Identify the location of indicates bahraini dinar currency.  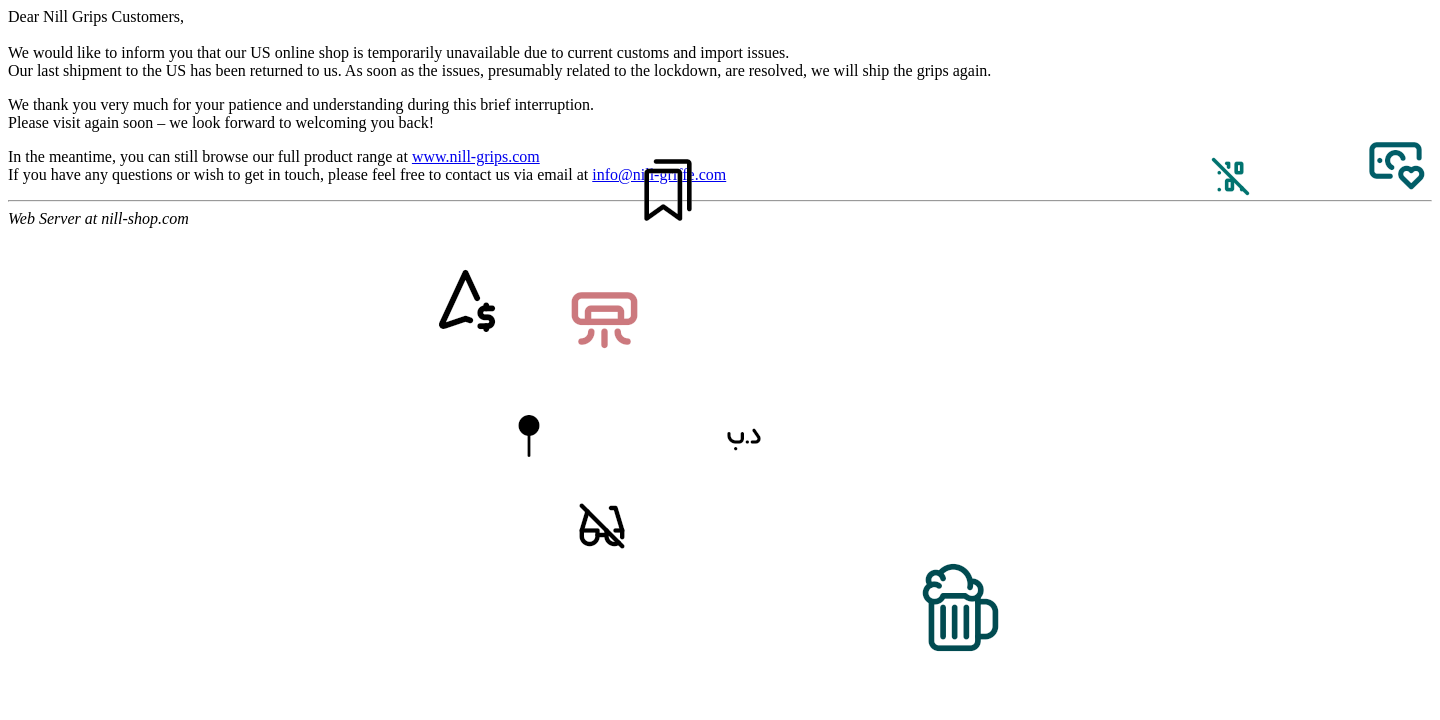
(744, 437).